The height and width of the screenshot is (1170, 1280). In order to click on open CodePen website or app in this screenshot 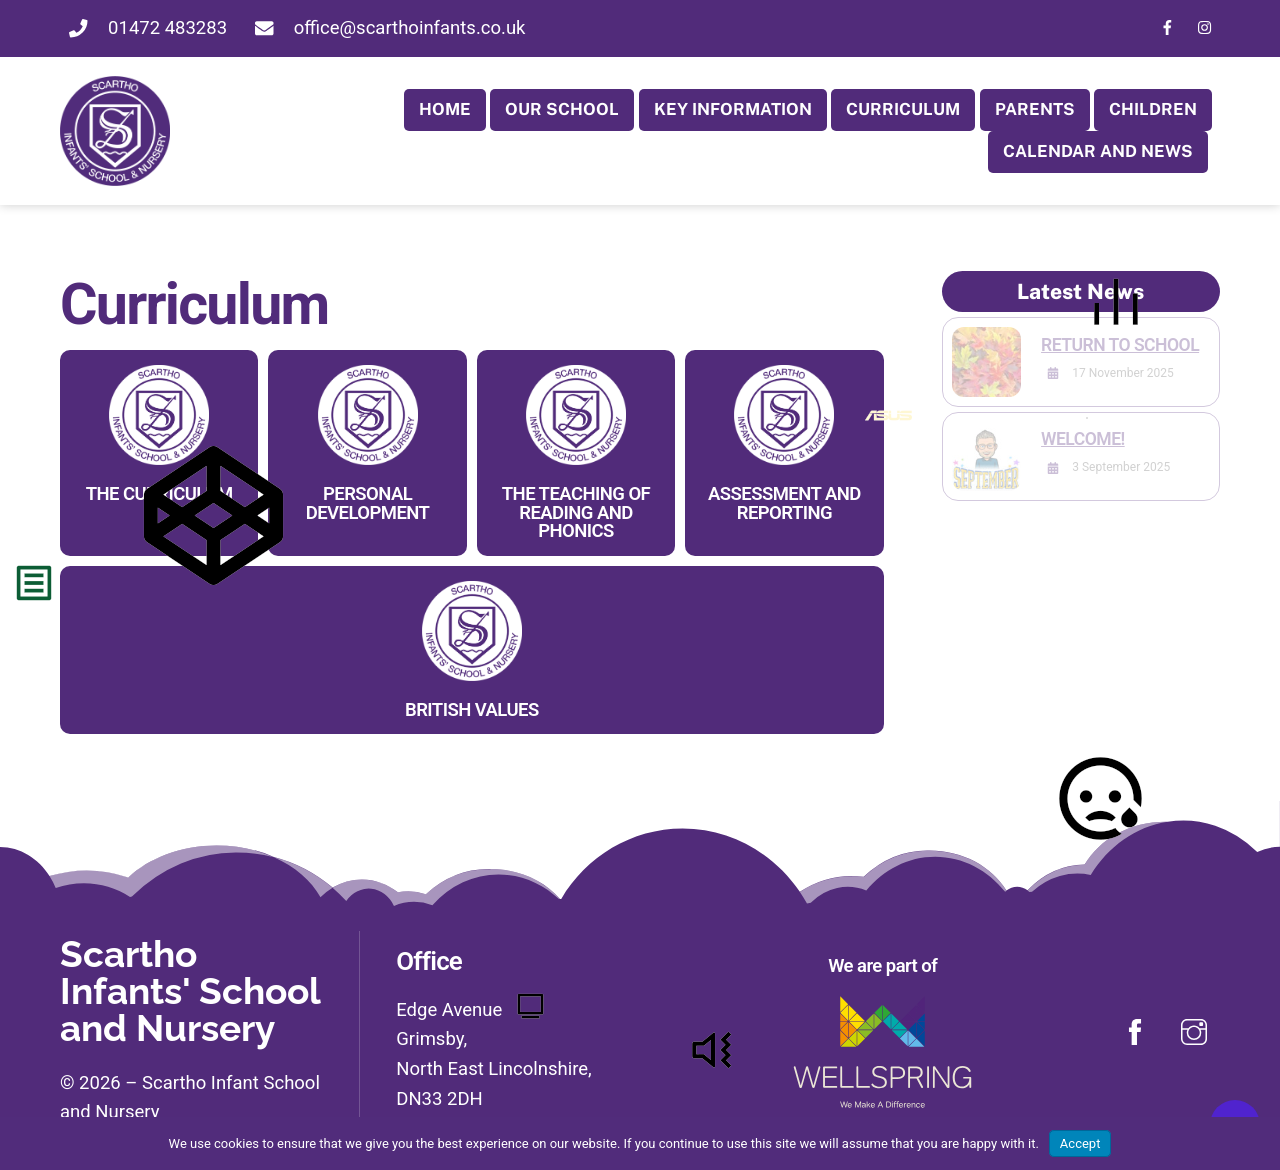, I will do `click(213, 515)`.